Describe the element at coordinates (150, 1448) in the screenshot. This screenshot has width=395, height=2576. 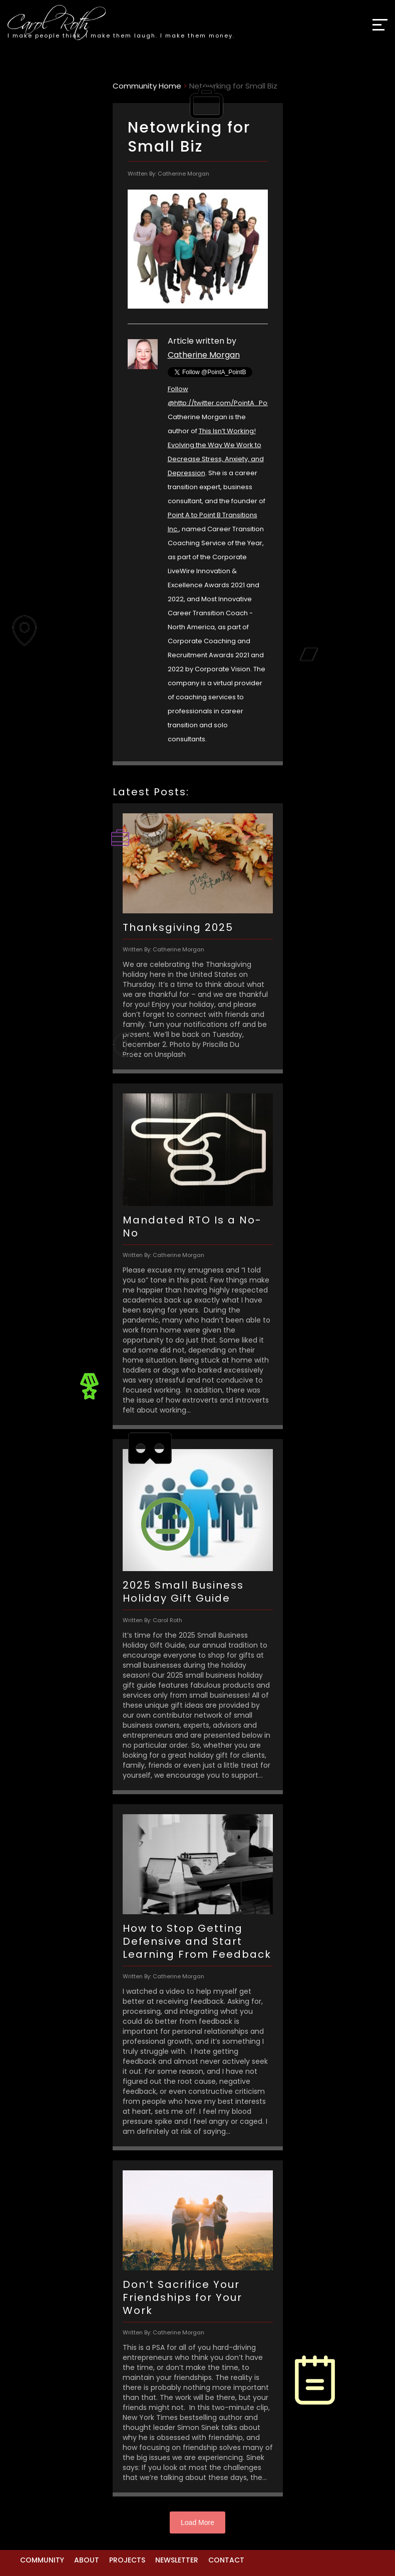
I see `launch google cardboard VR experience` at that location.